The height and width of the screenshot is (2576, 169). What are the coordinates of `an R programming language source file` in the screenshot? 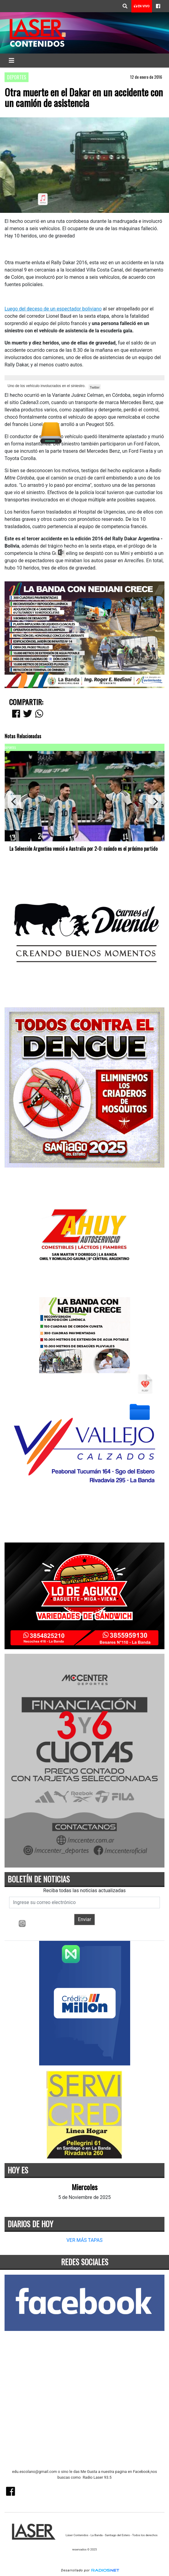 It's located at (51, 659).